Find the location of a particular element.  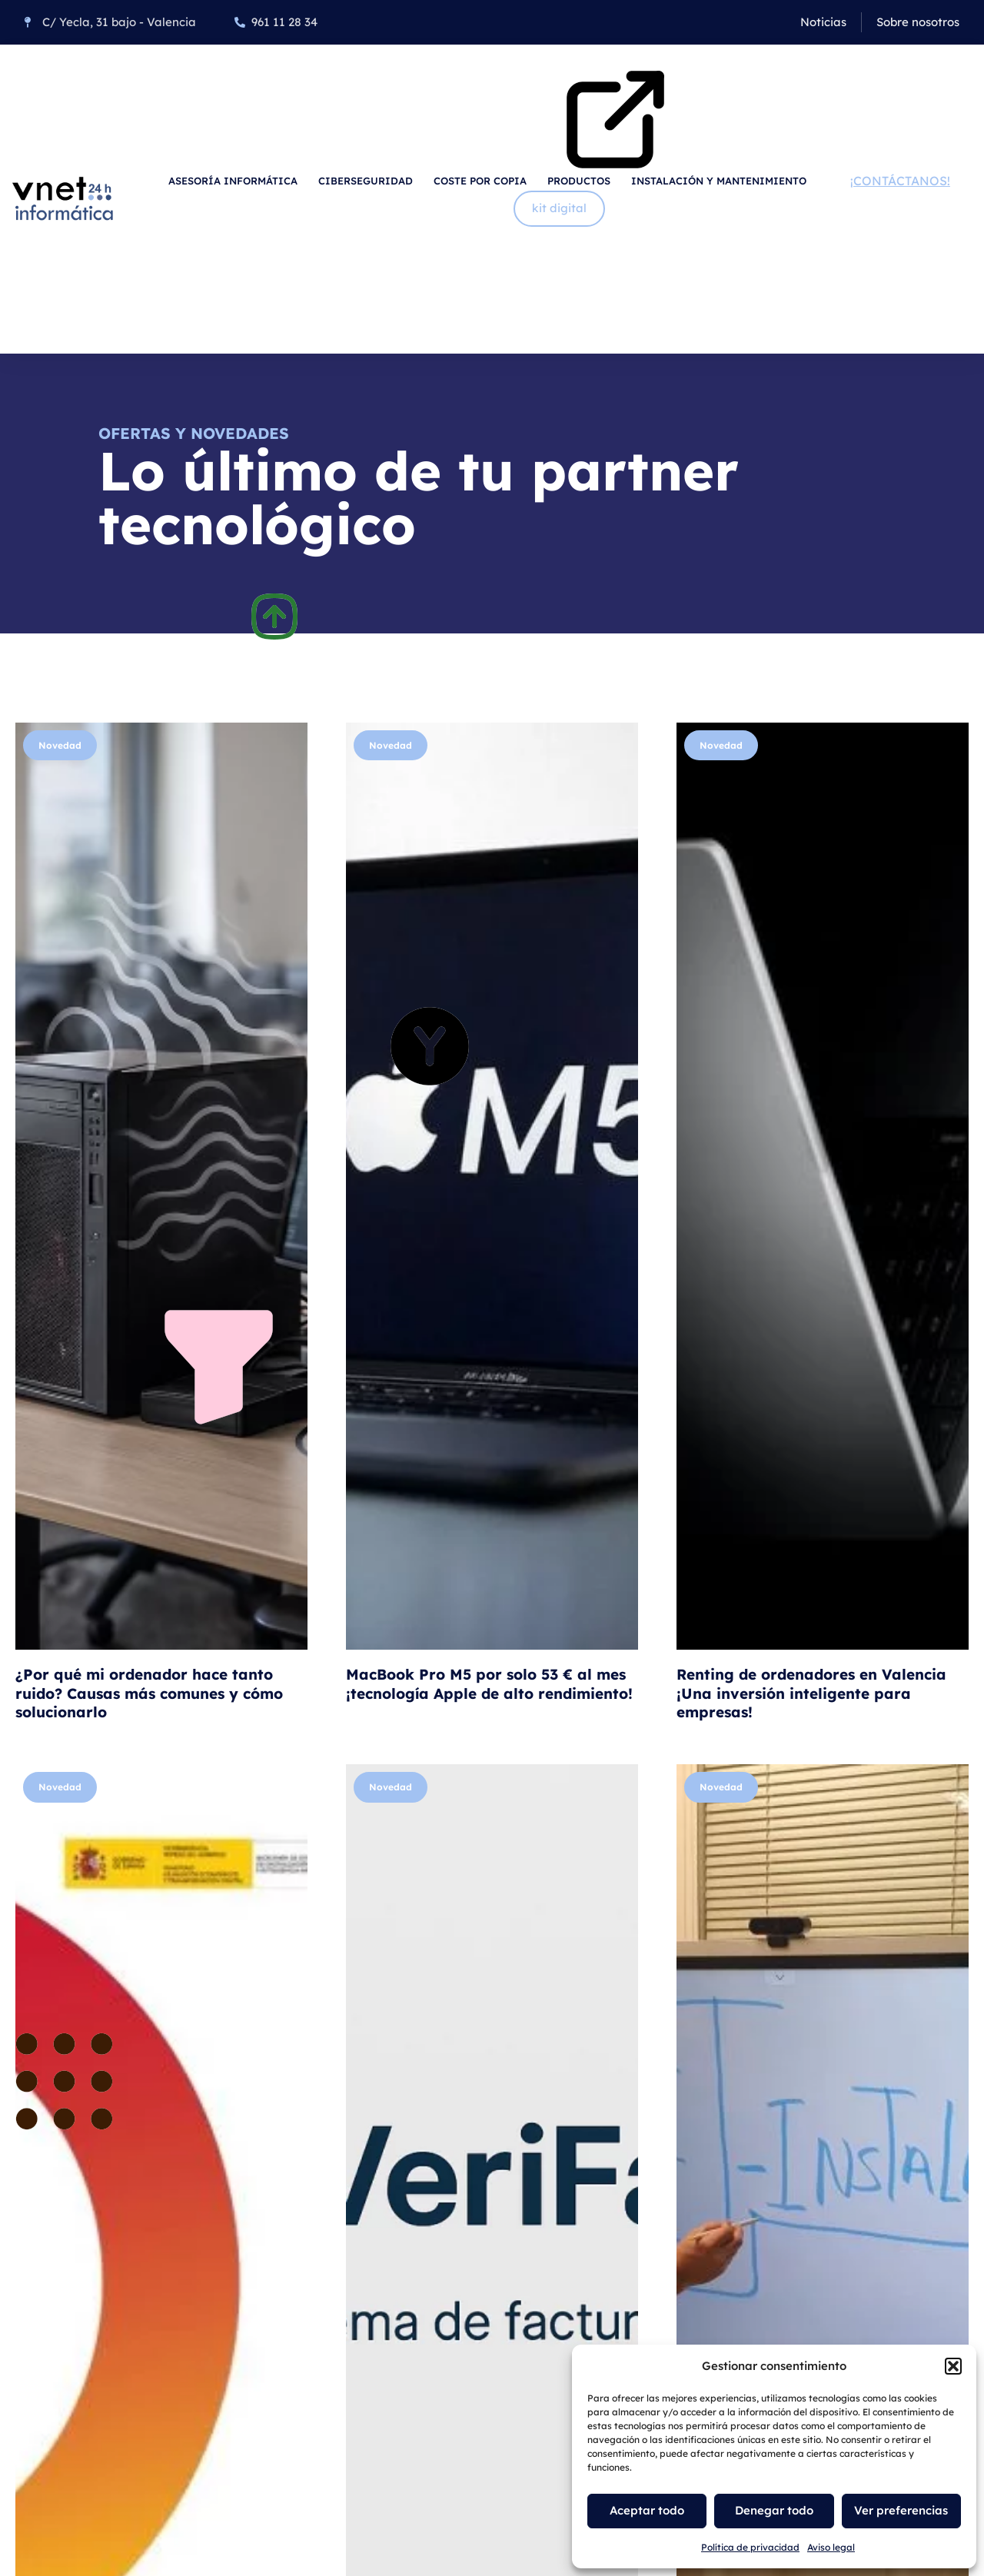

open link in a new tab or window is located at coordinates (615, 119).